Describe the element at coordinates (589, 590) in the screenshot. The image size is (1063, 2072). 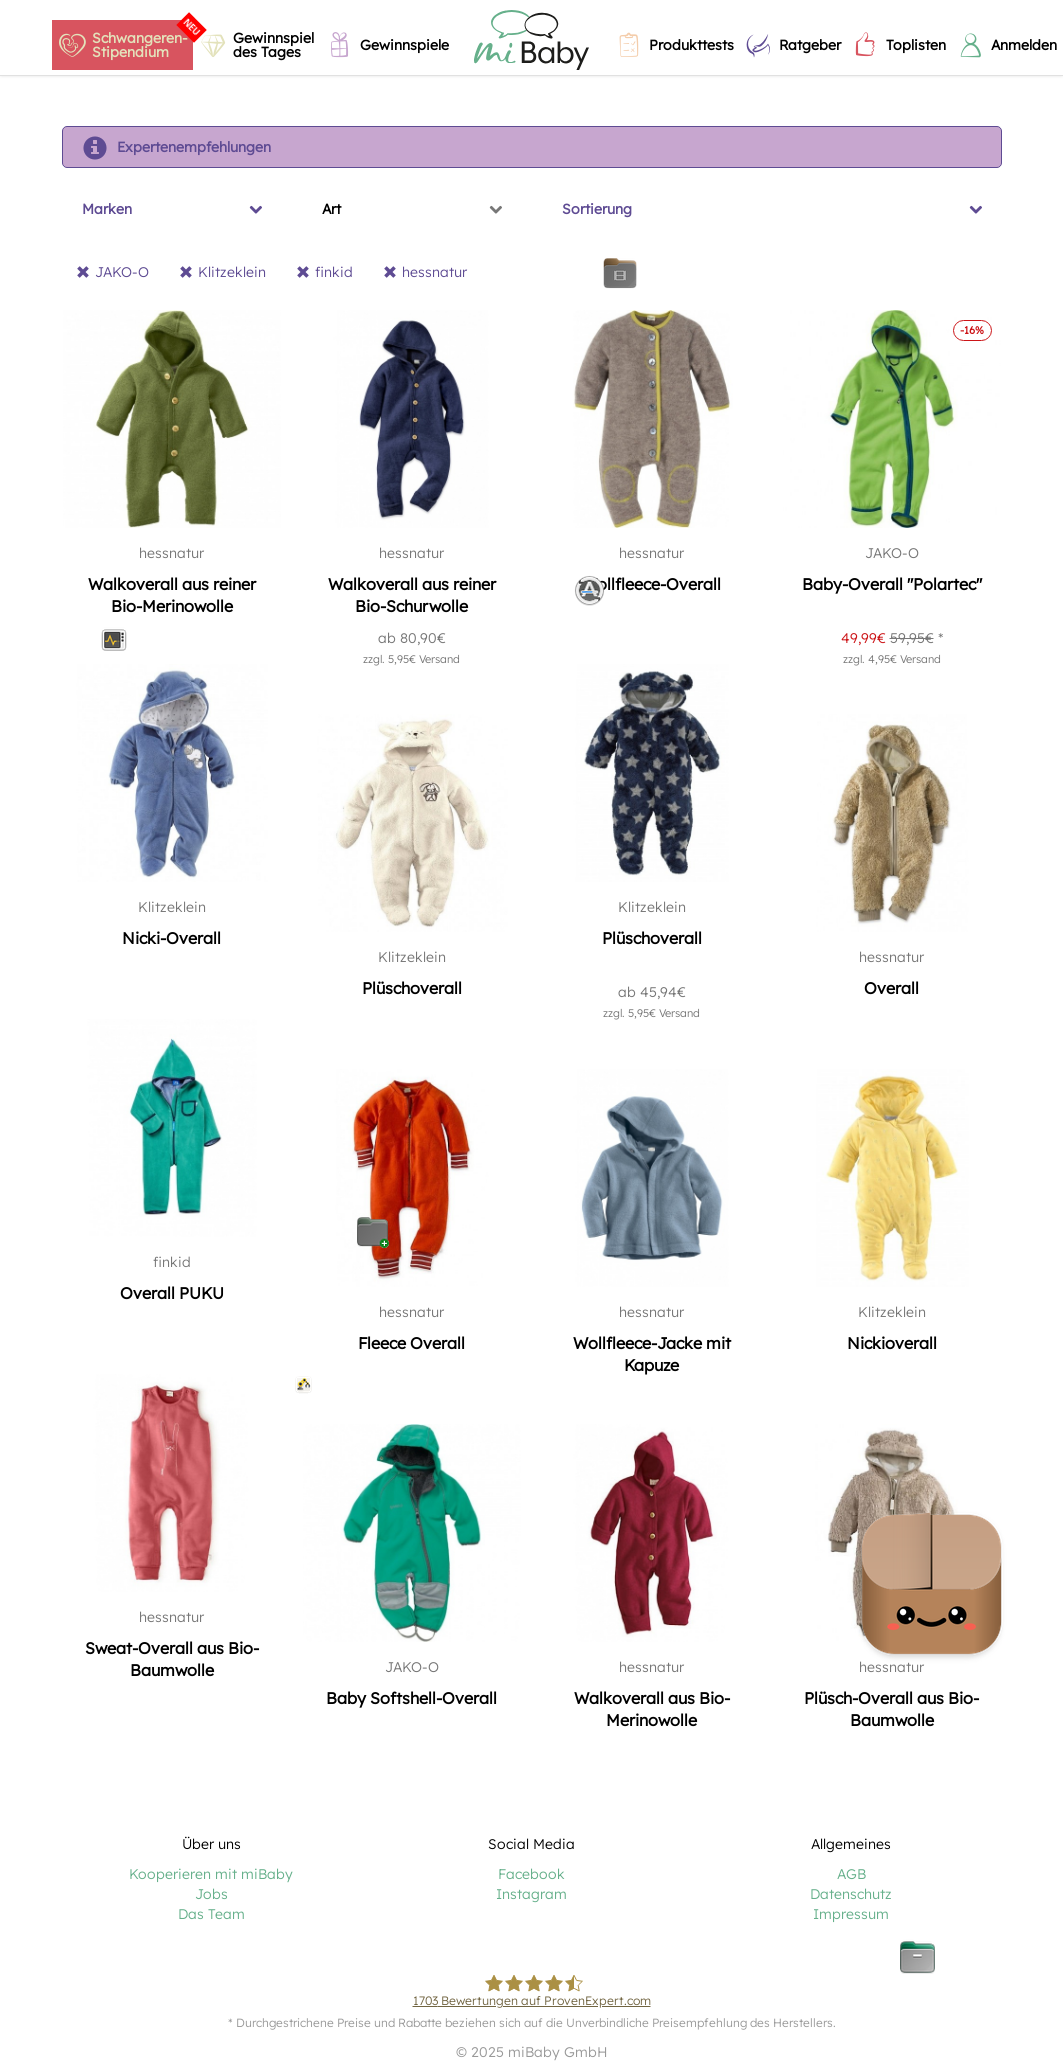
I see `check for available software updates` at that location.